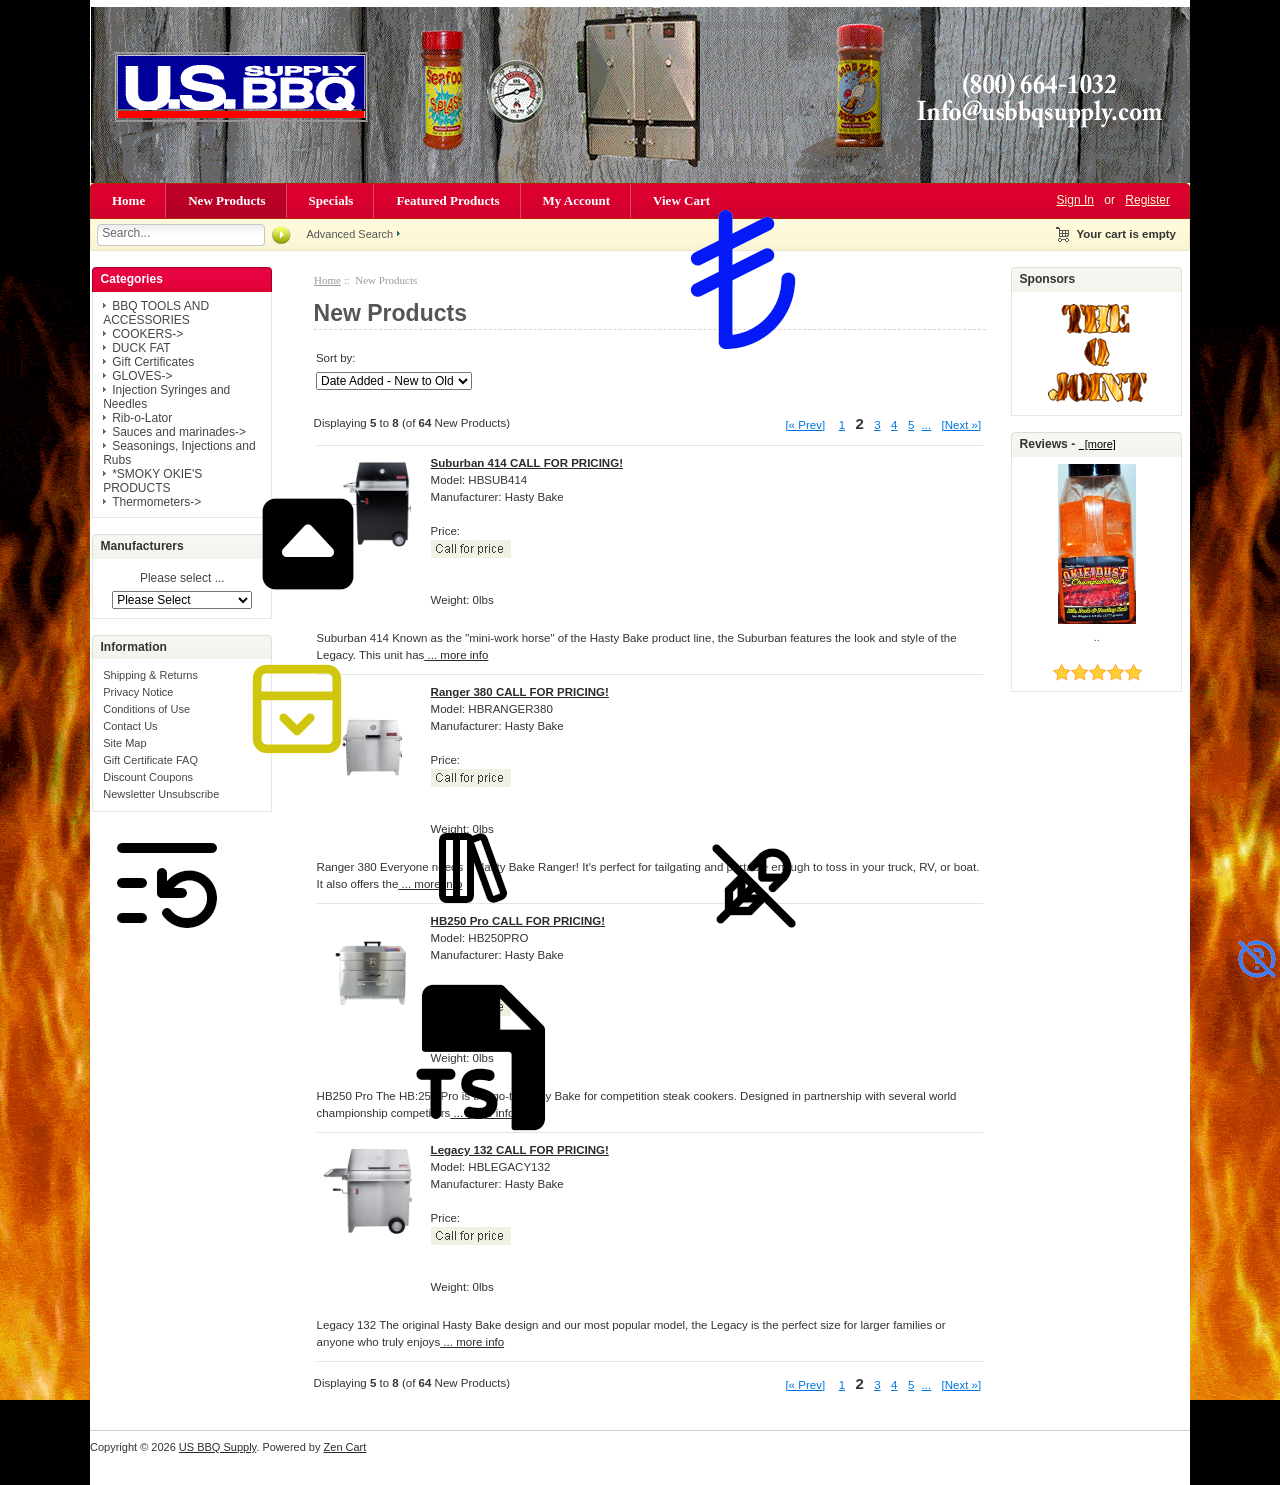 Image resolution: width=1280 pixels, height=1485 pixels. I want to click on access your library or collection, so click(474, 868).